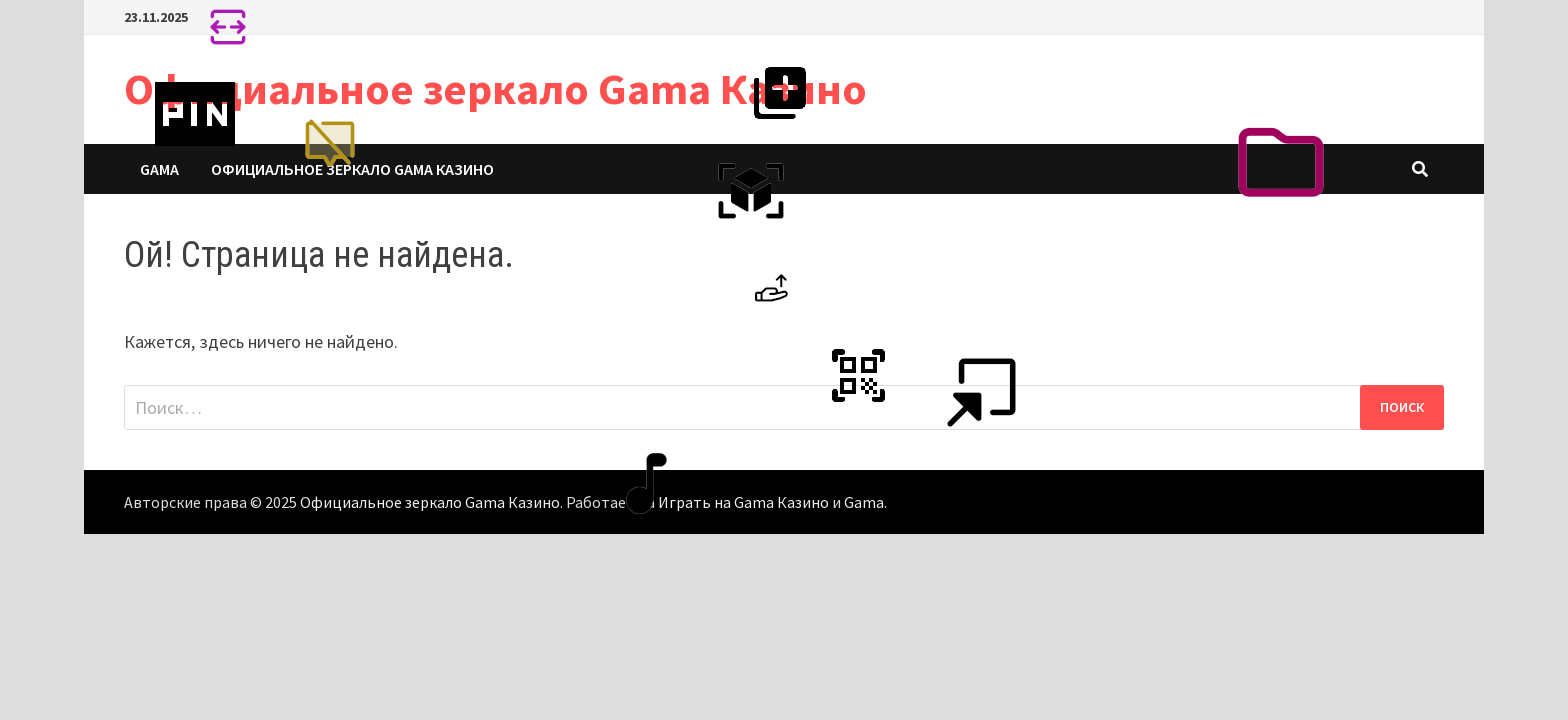  I want to click on add to queue, so click(780, 93).